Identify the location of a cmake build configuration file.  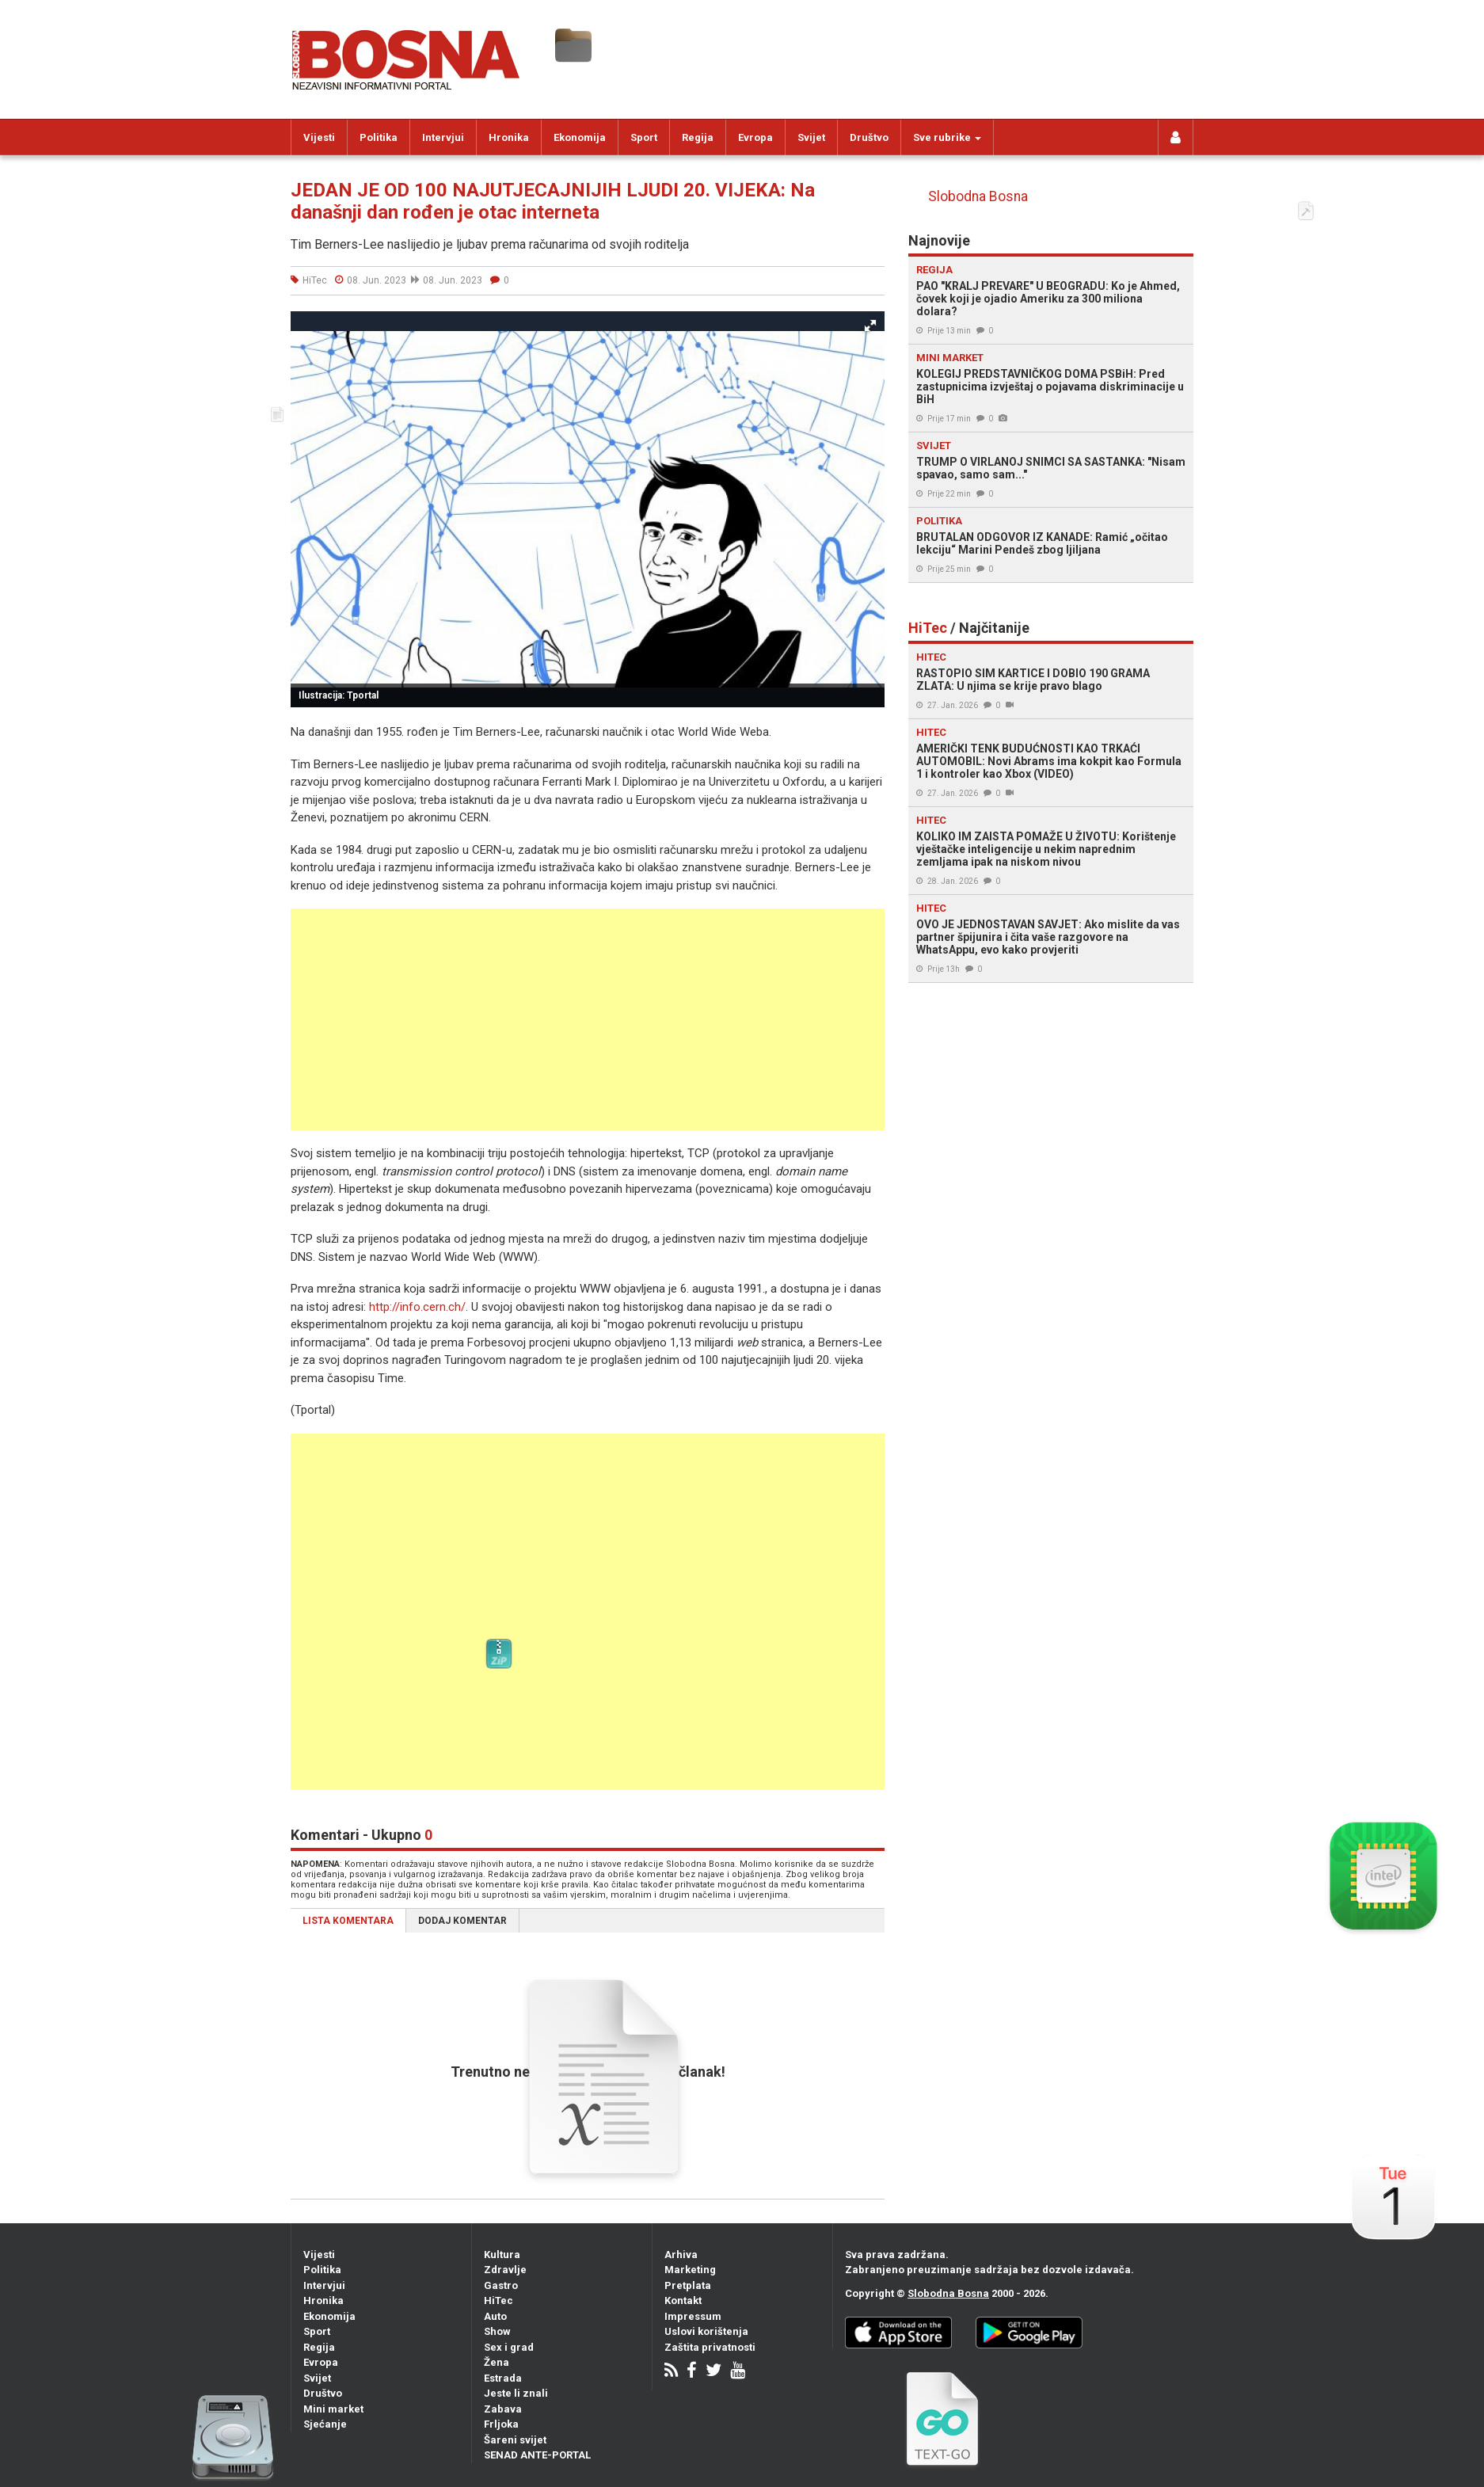
(1306, 211).